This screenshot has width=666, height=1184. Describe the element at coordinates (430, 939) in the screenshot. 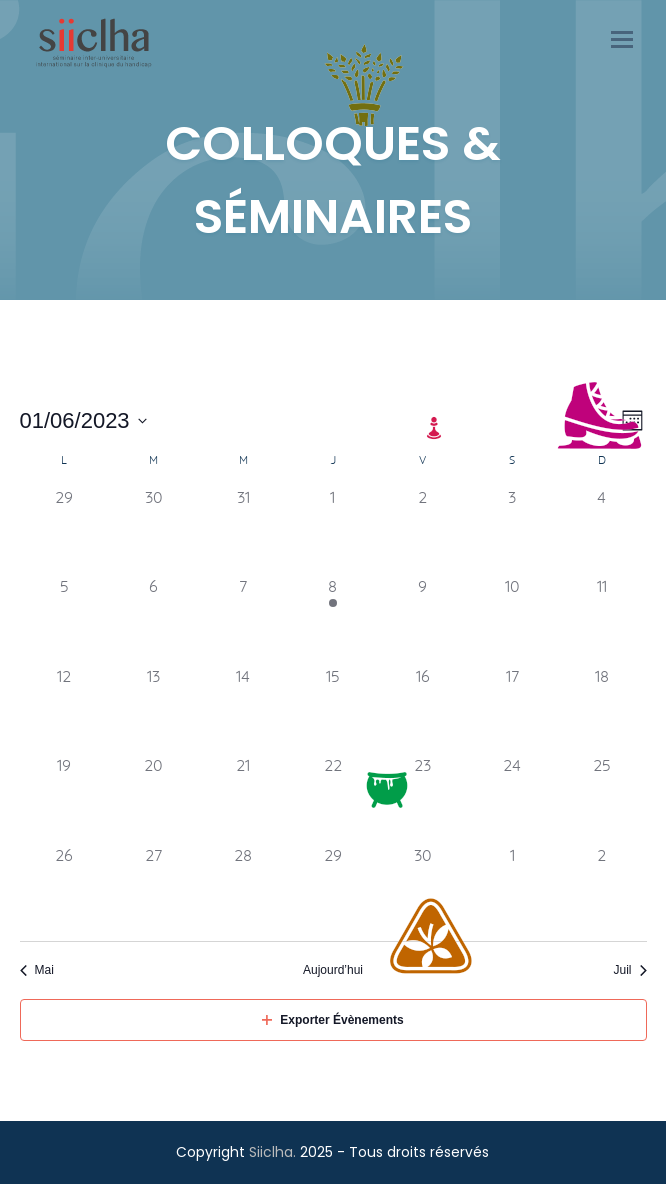

I see `warning about environmental or ecological impact` at that location.